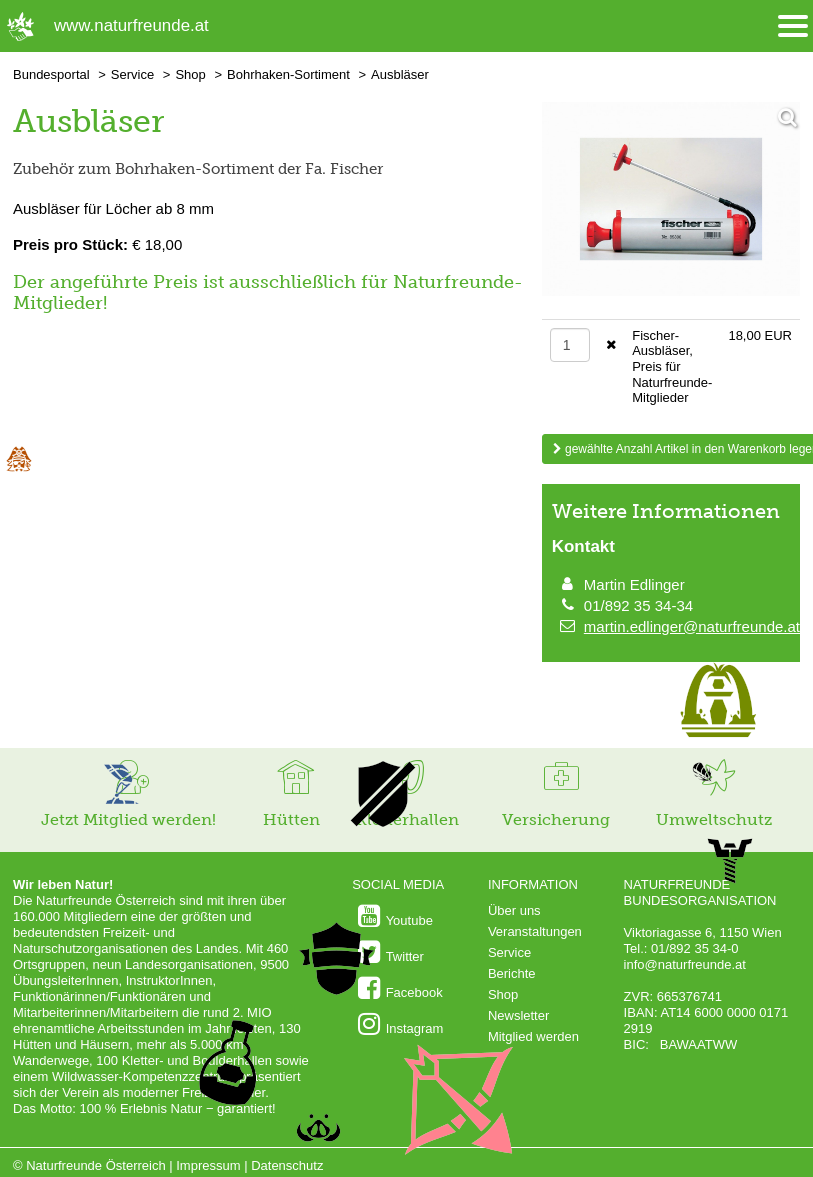 This screenshot has height=1177, width=813. What do you see at coordinates (232, 1062) in the screenshot?
I see `select a potion or consumable item` at bounding box center [232, 1062].